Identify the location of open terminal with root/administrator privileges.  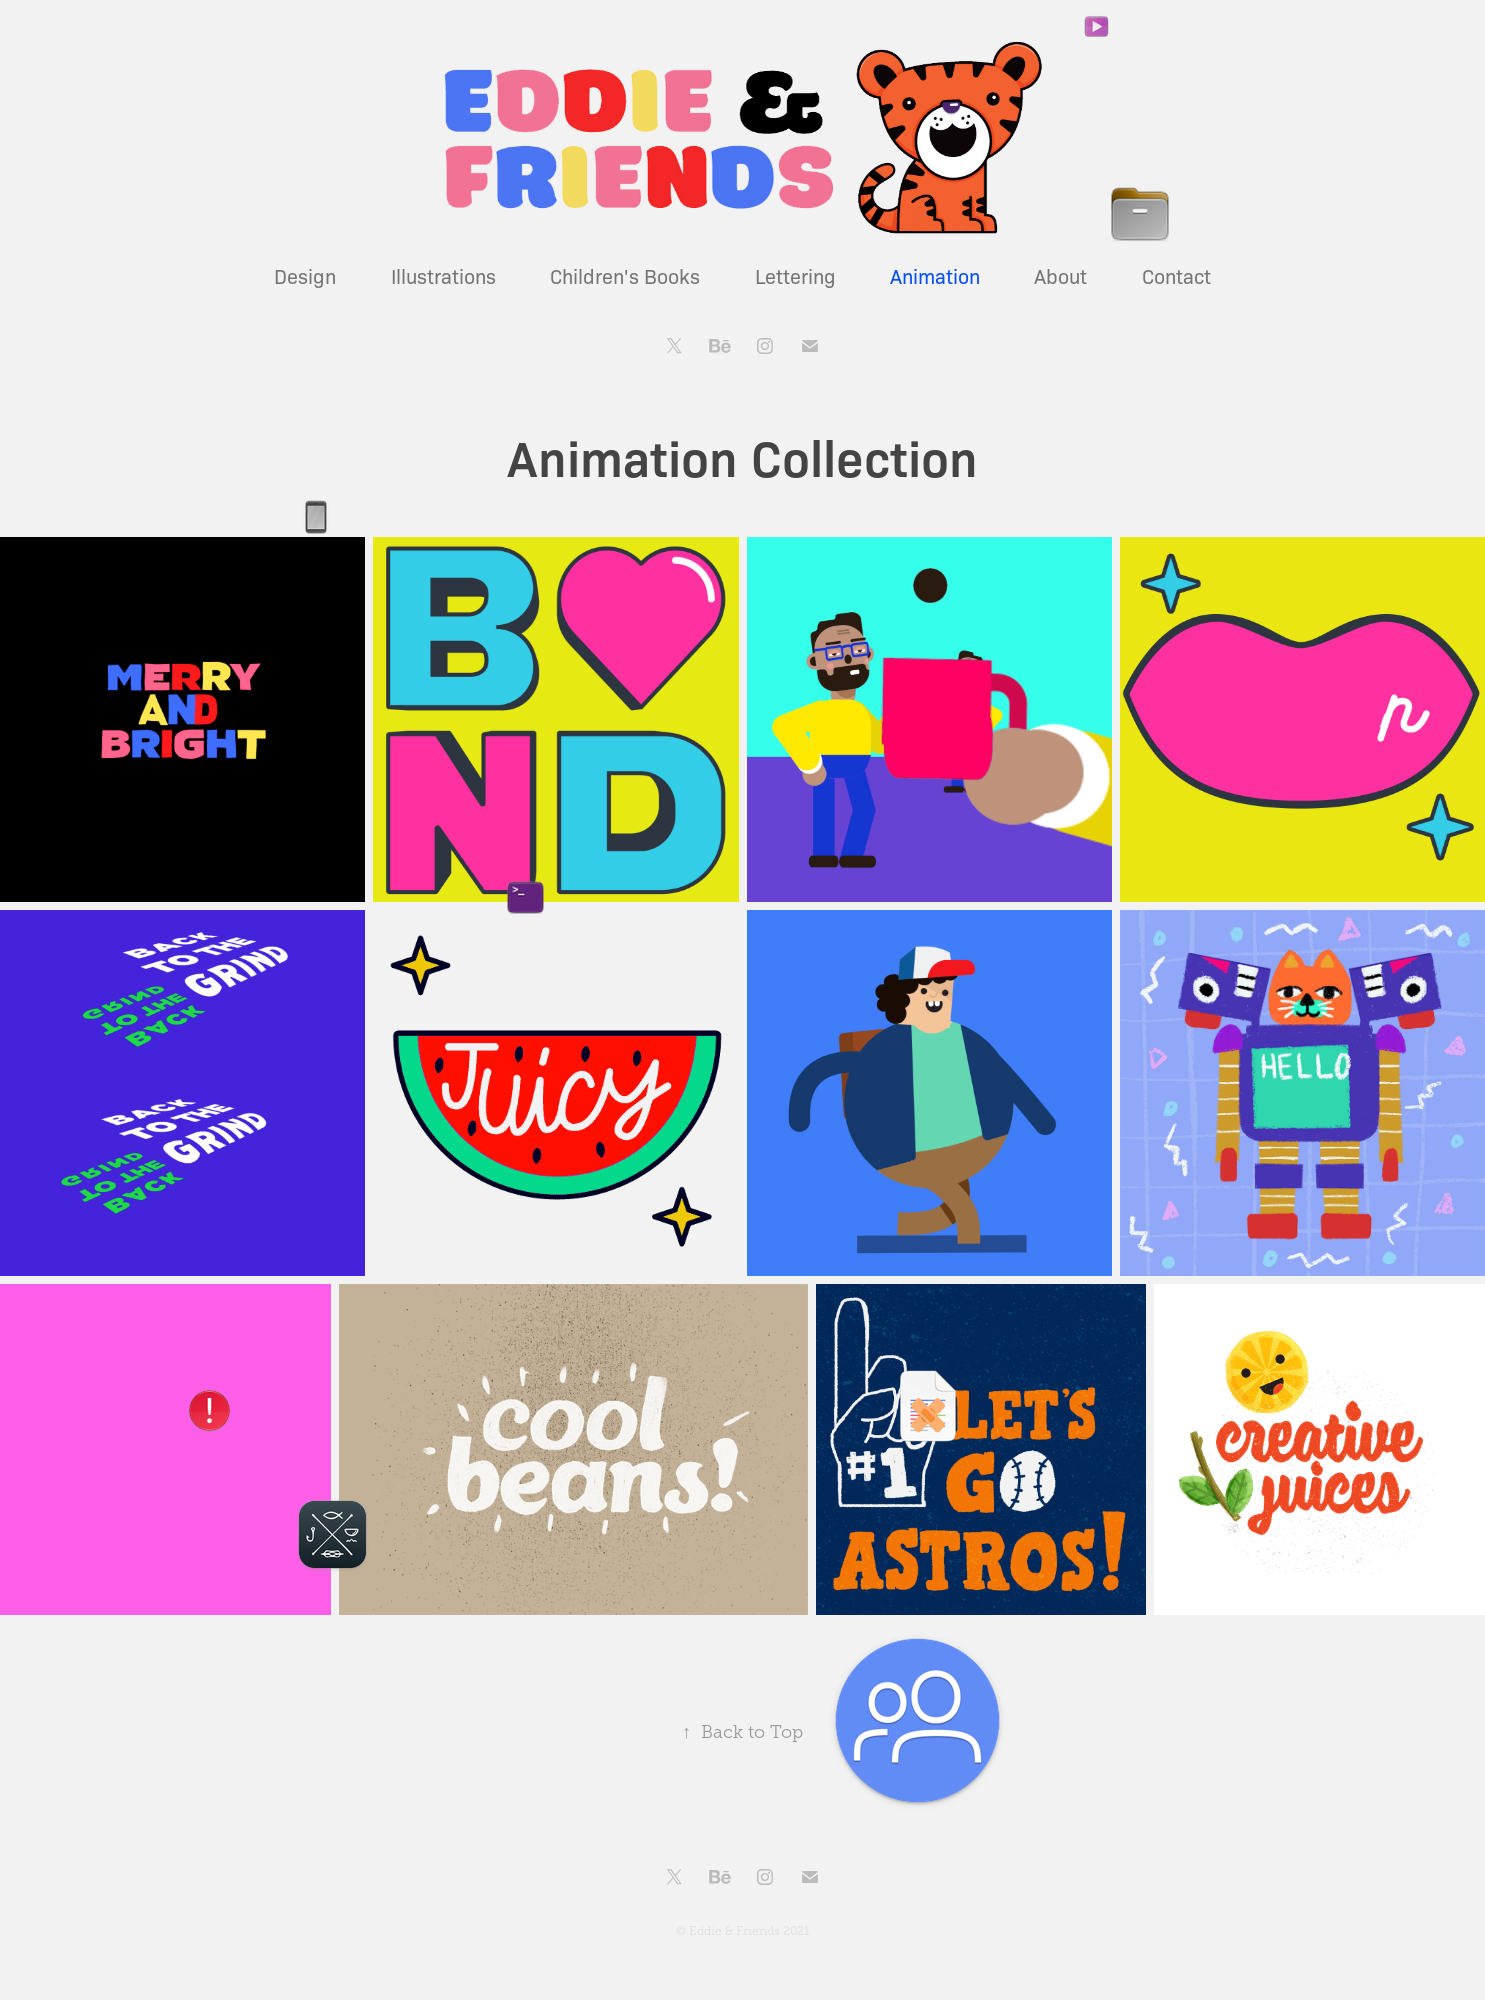
(525, 897).